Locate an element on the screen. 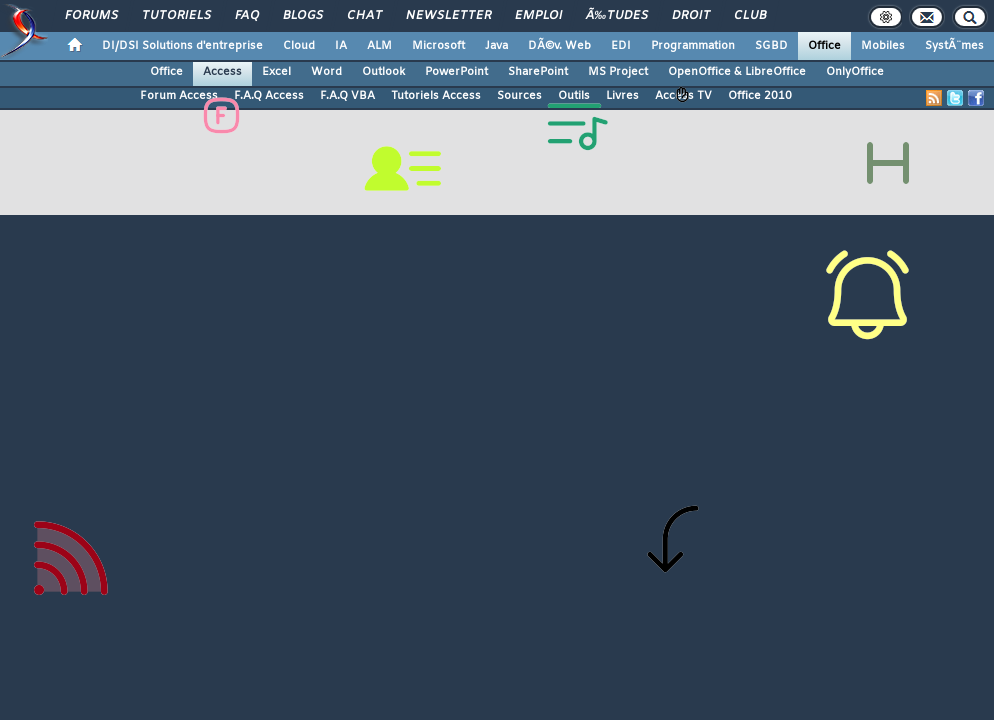 Image resolution: width=994 pixels, height=720 pixels. view notifications is located at coordinates (867, 296).